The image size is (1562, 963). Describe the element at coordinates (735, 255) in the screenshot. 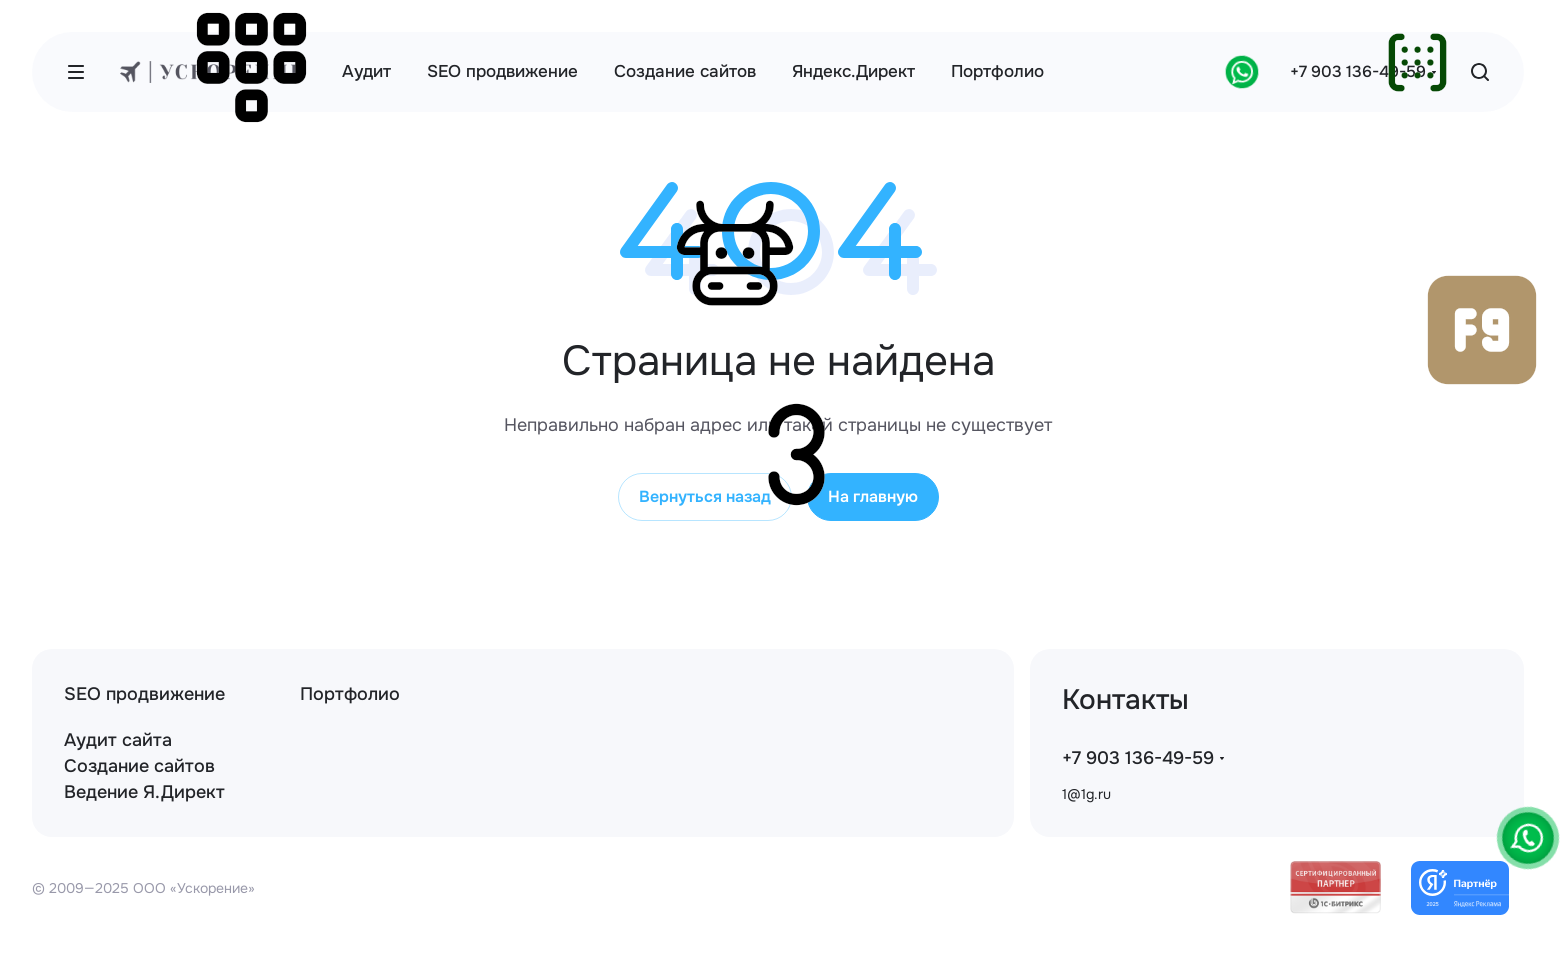

I see `browse farm or agriculture related content` at that location.